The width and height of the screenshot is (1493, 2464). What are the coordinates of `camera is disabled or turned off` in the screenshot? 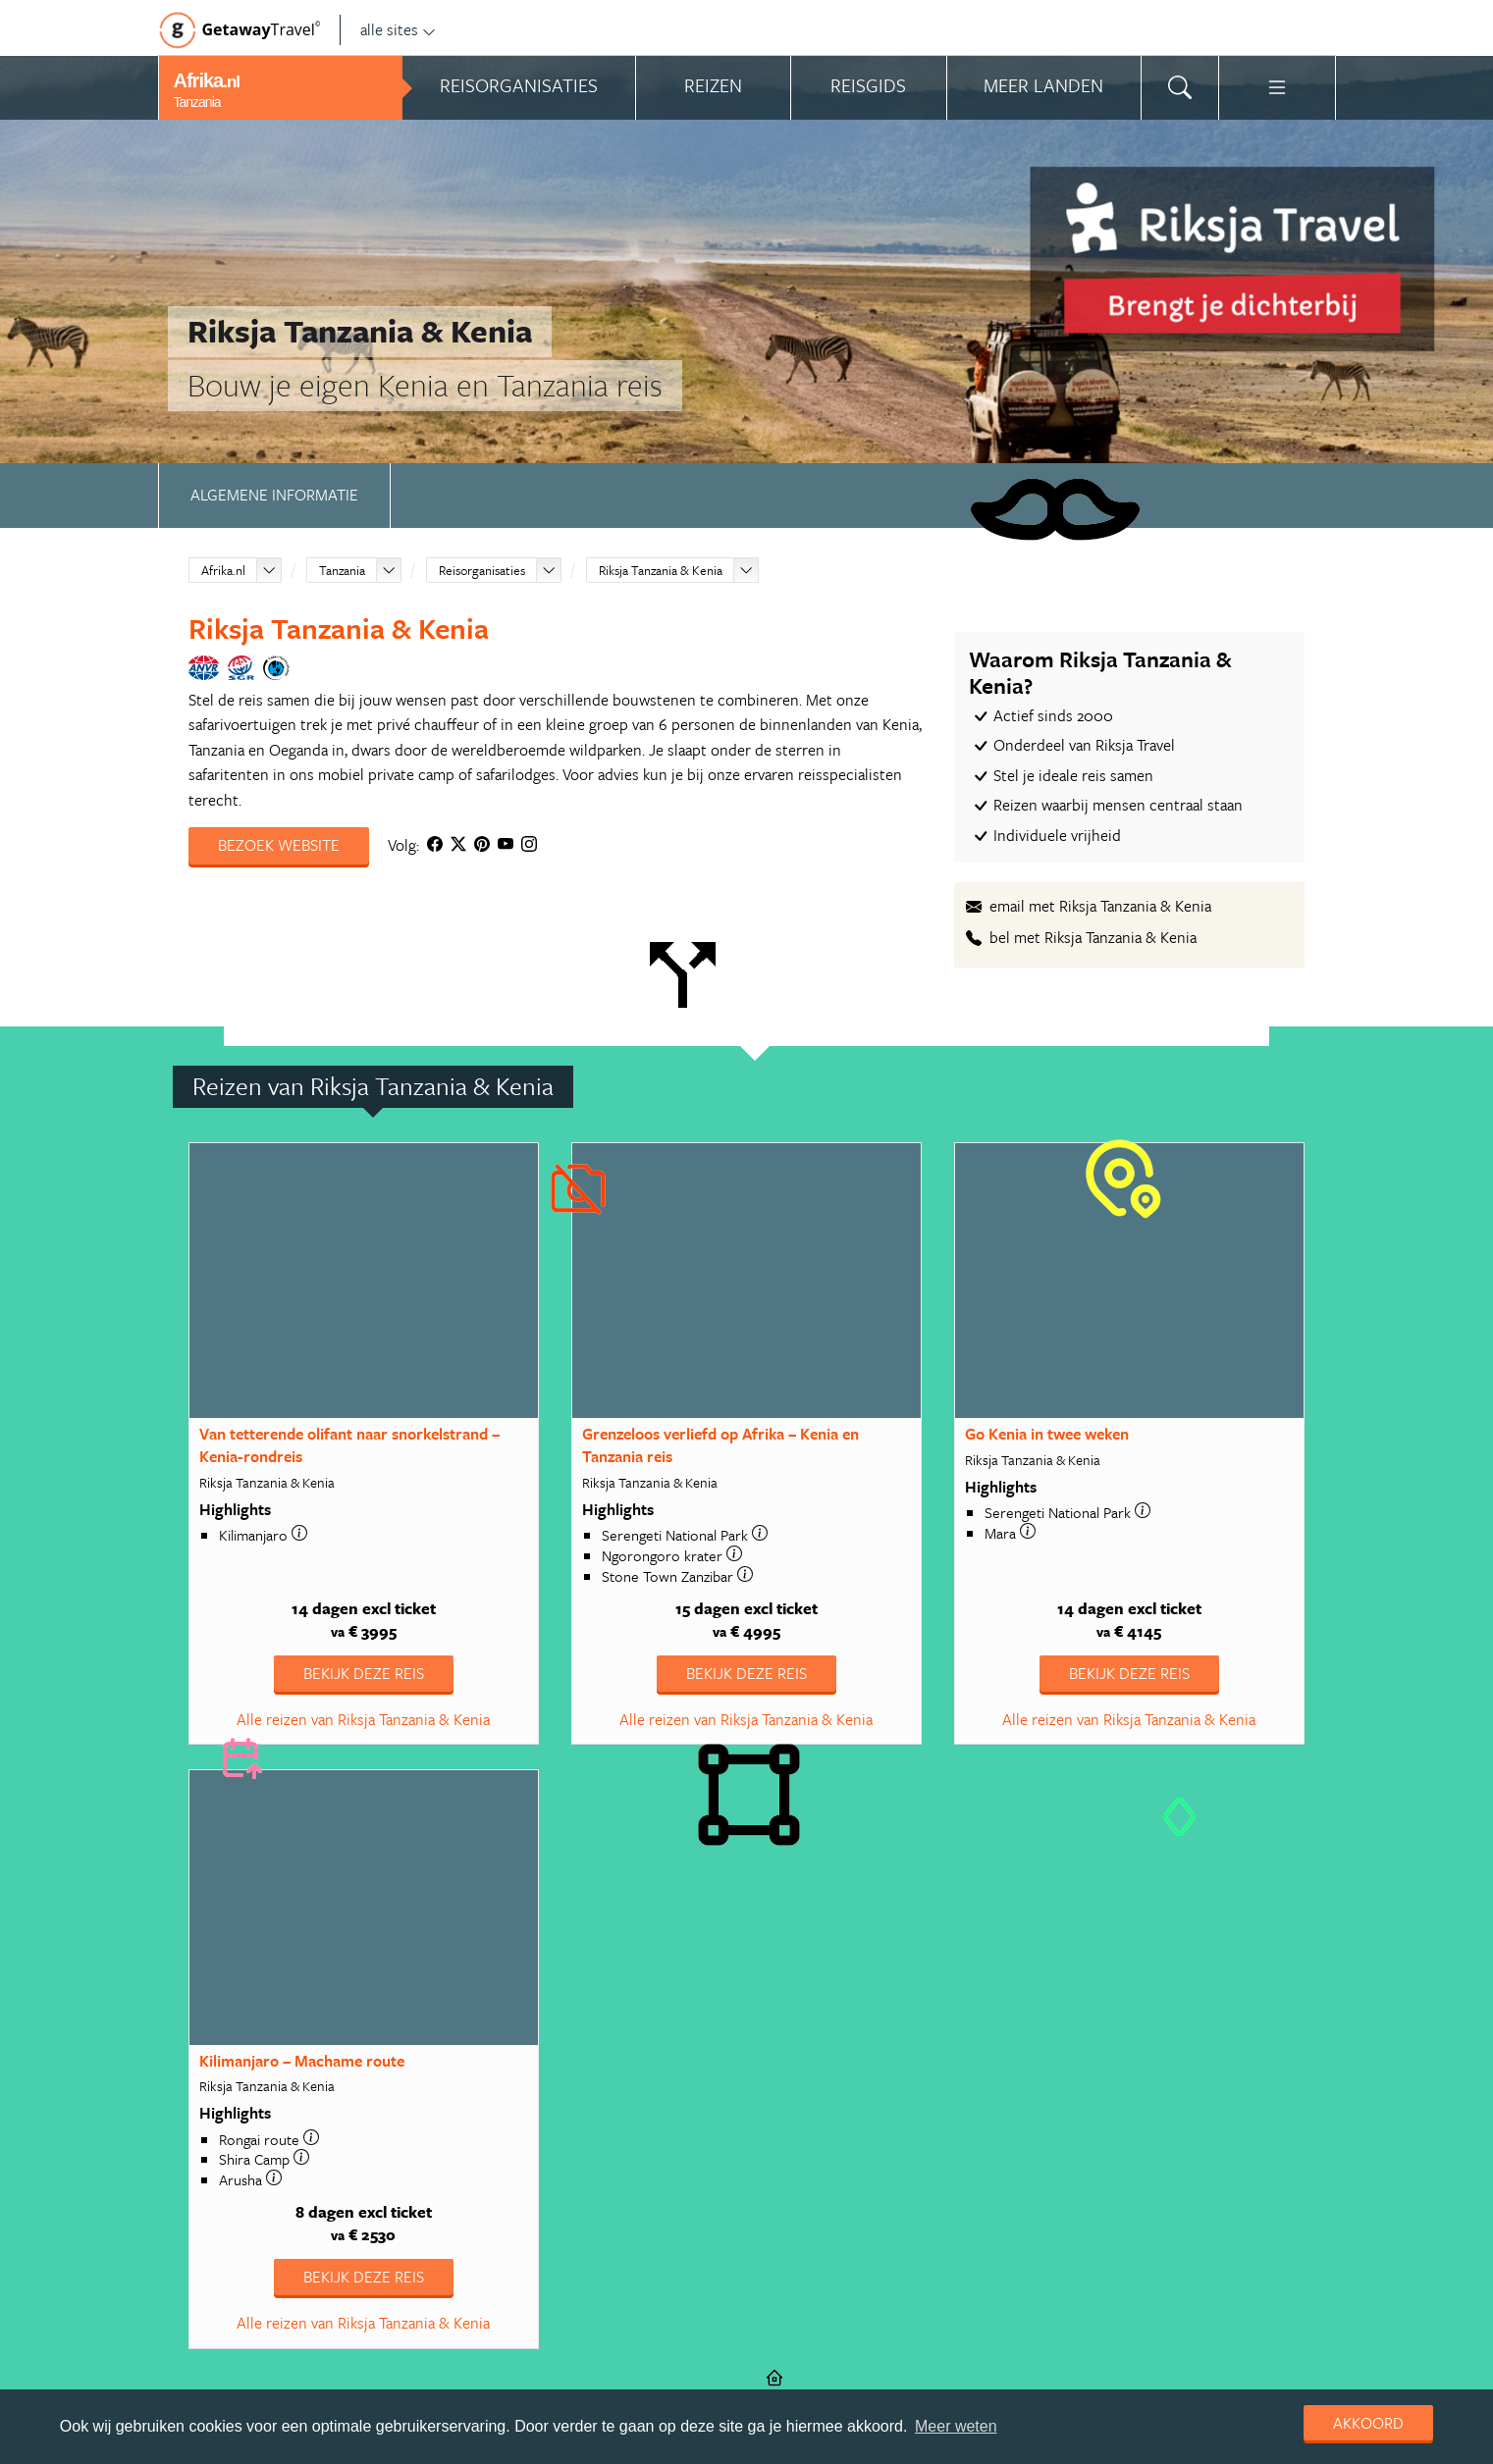 It's located at (578, 1189).